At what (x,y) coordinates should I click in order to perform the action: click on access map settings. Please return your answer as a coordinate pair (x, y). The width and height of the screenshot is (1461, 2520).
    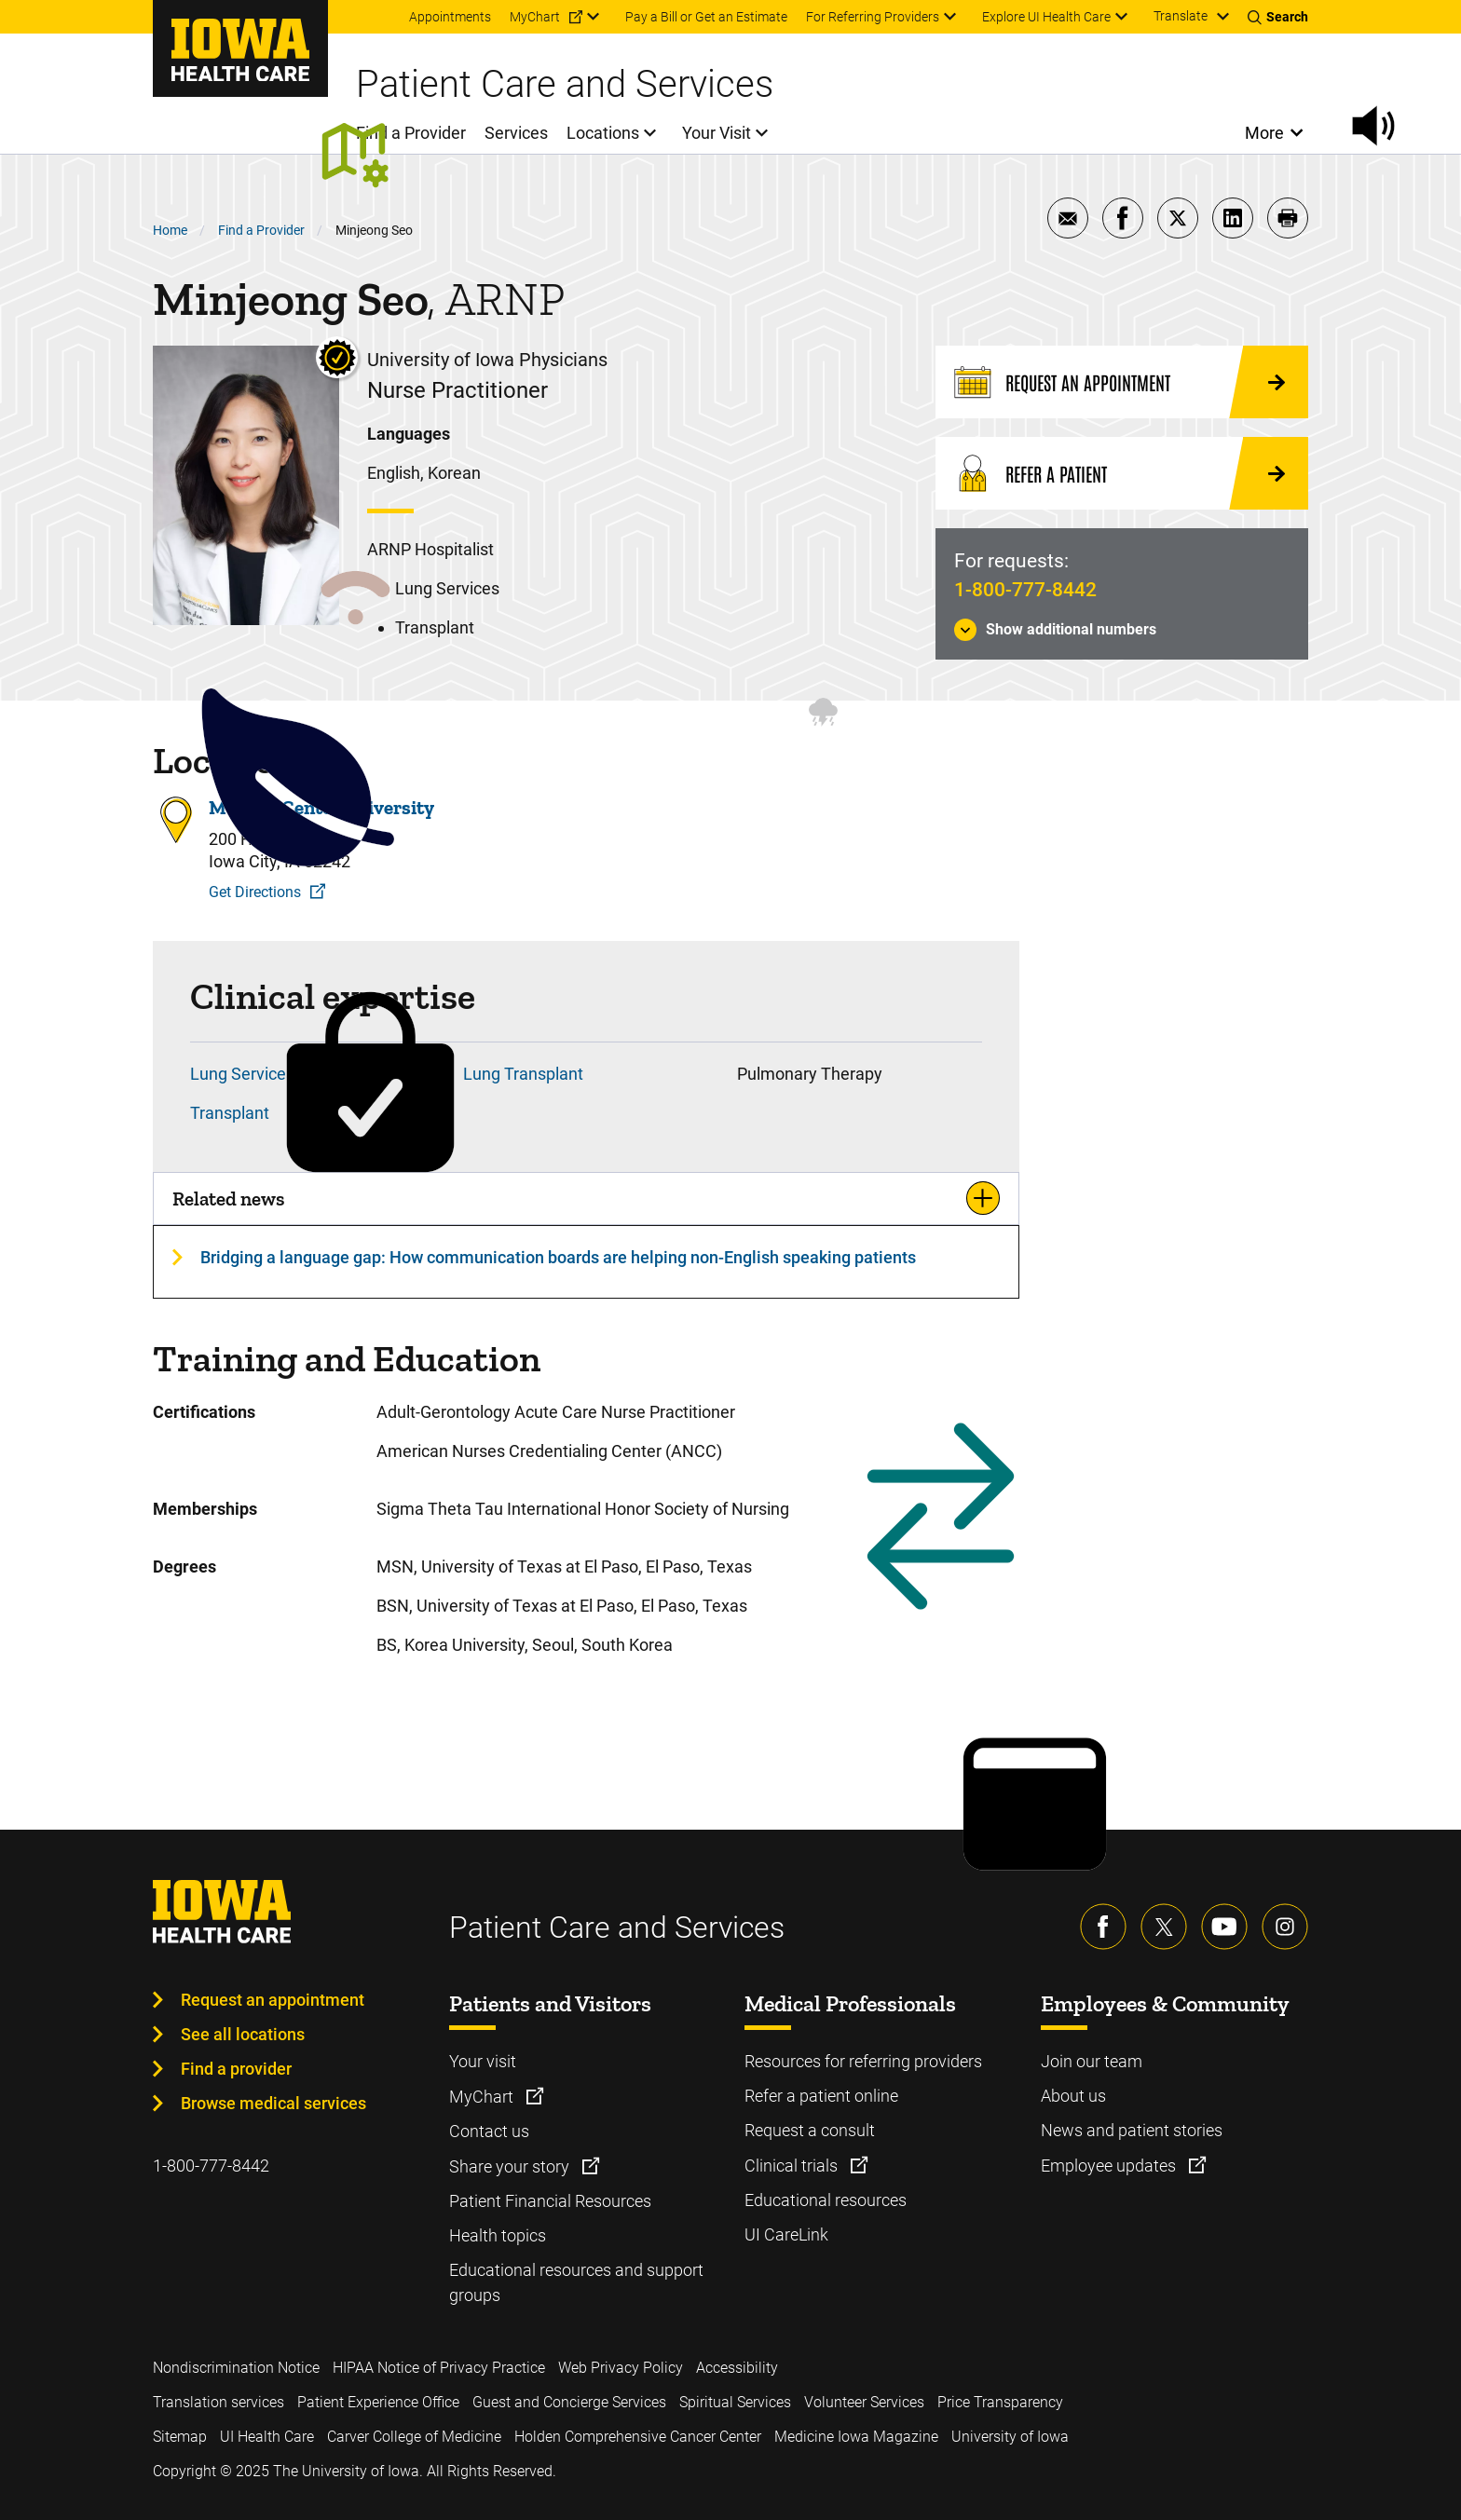
    Looking at the image, I should click on (353, 151).